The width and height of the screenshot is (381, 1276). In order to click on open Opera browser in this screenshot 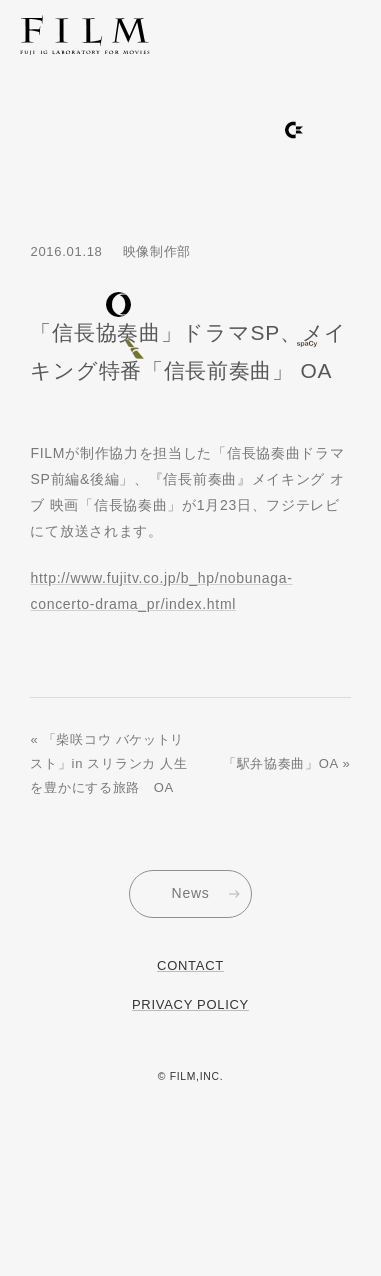, I will do `click(118, 304)`.